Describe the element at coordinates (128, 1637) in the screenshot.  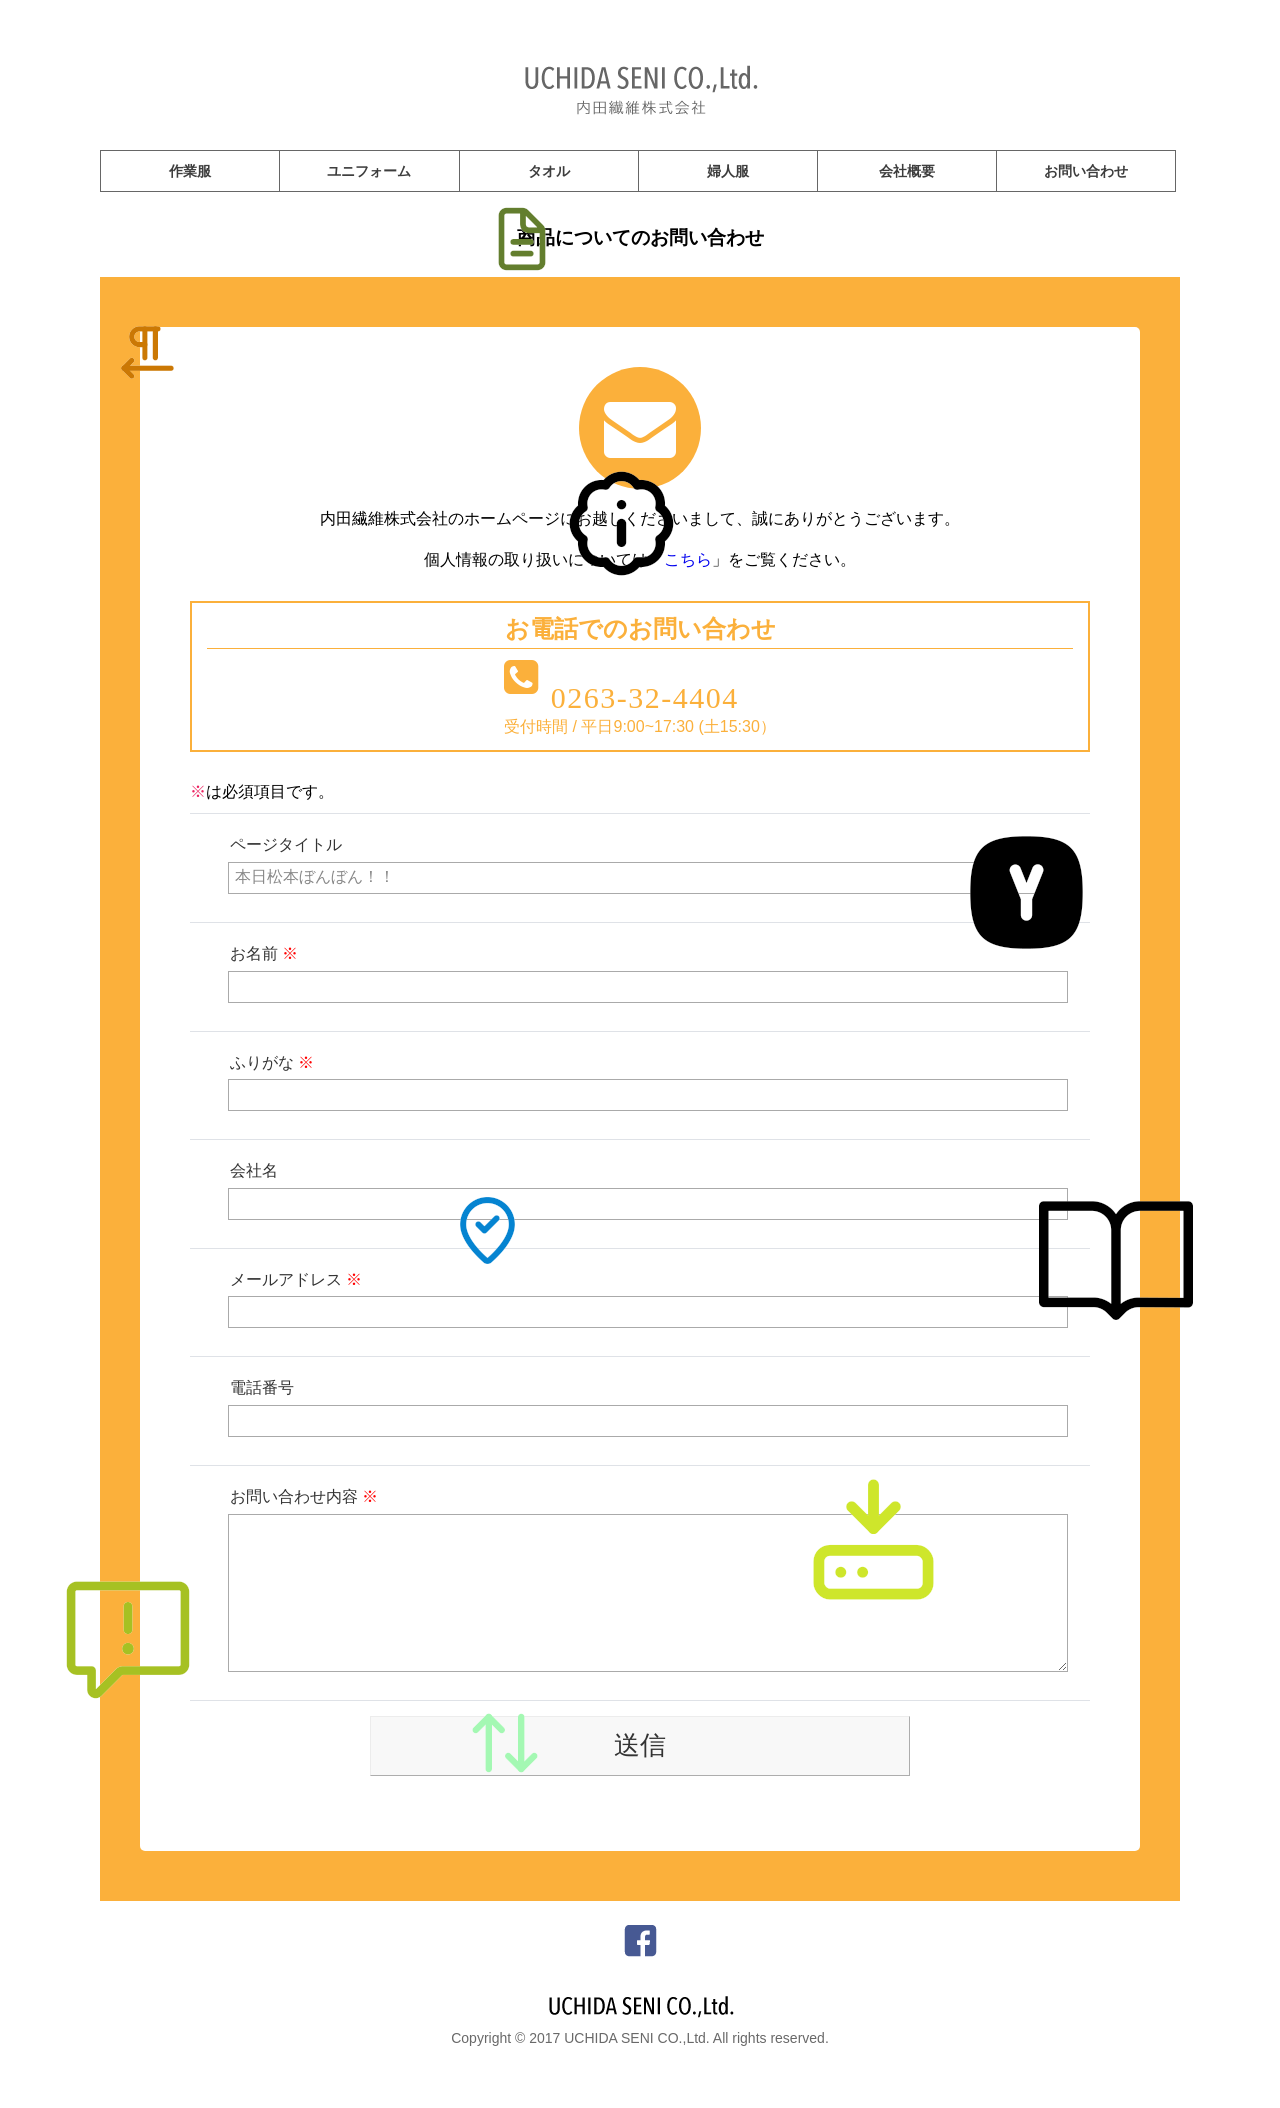
I see `report an issue or problem` at that location.